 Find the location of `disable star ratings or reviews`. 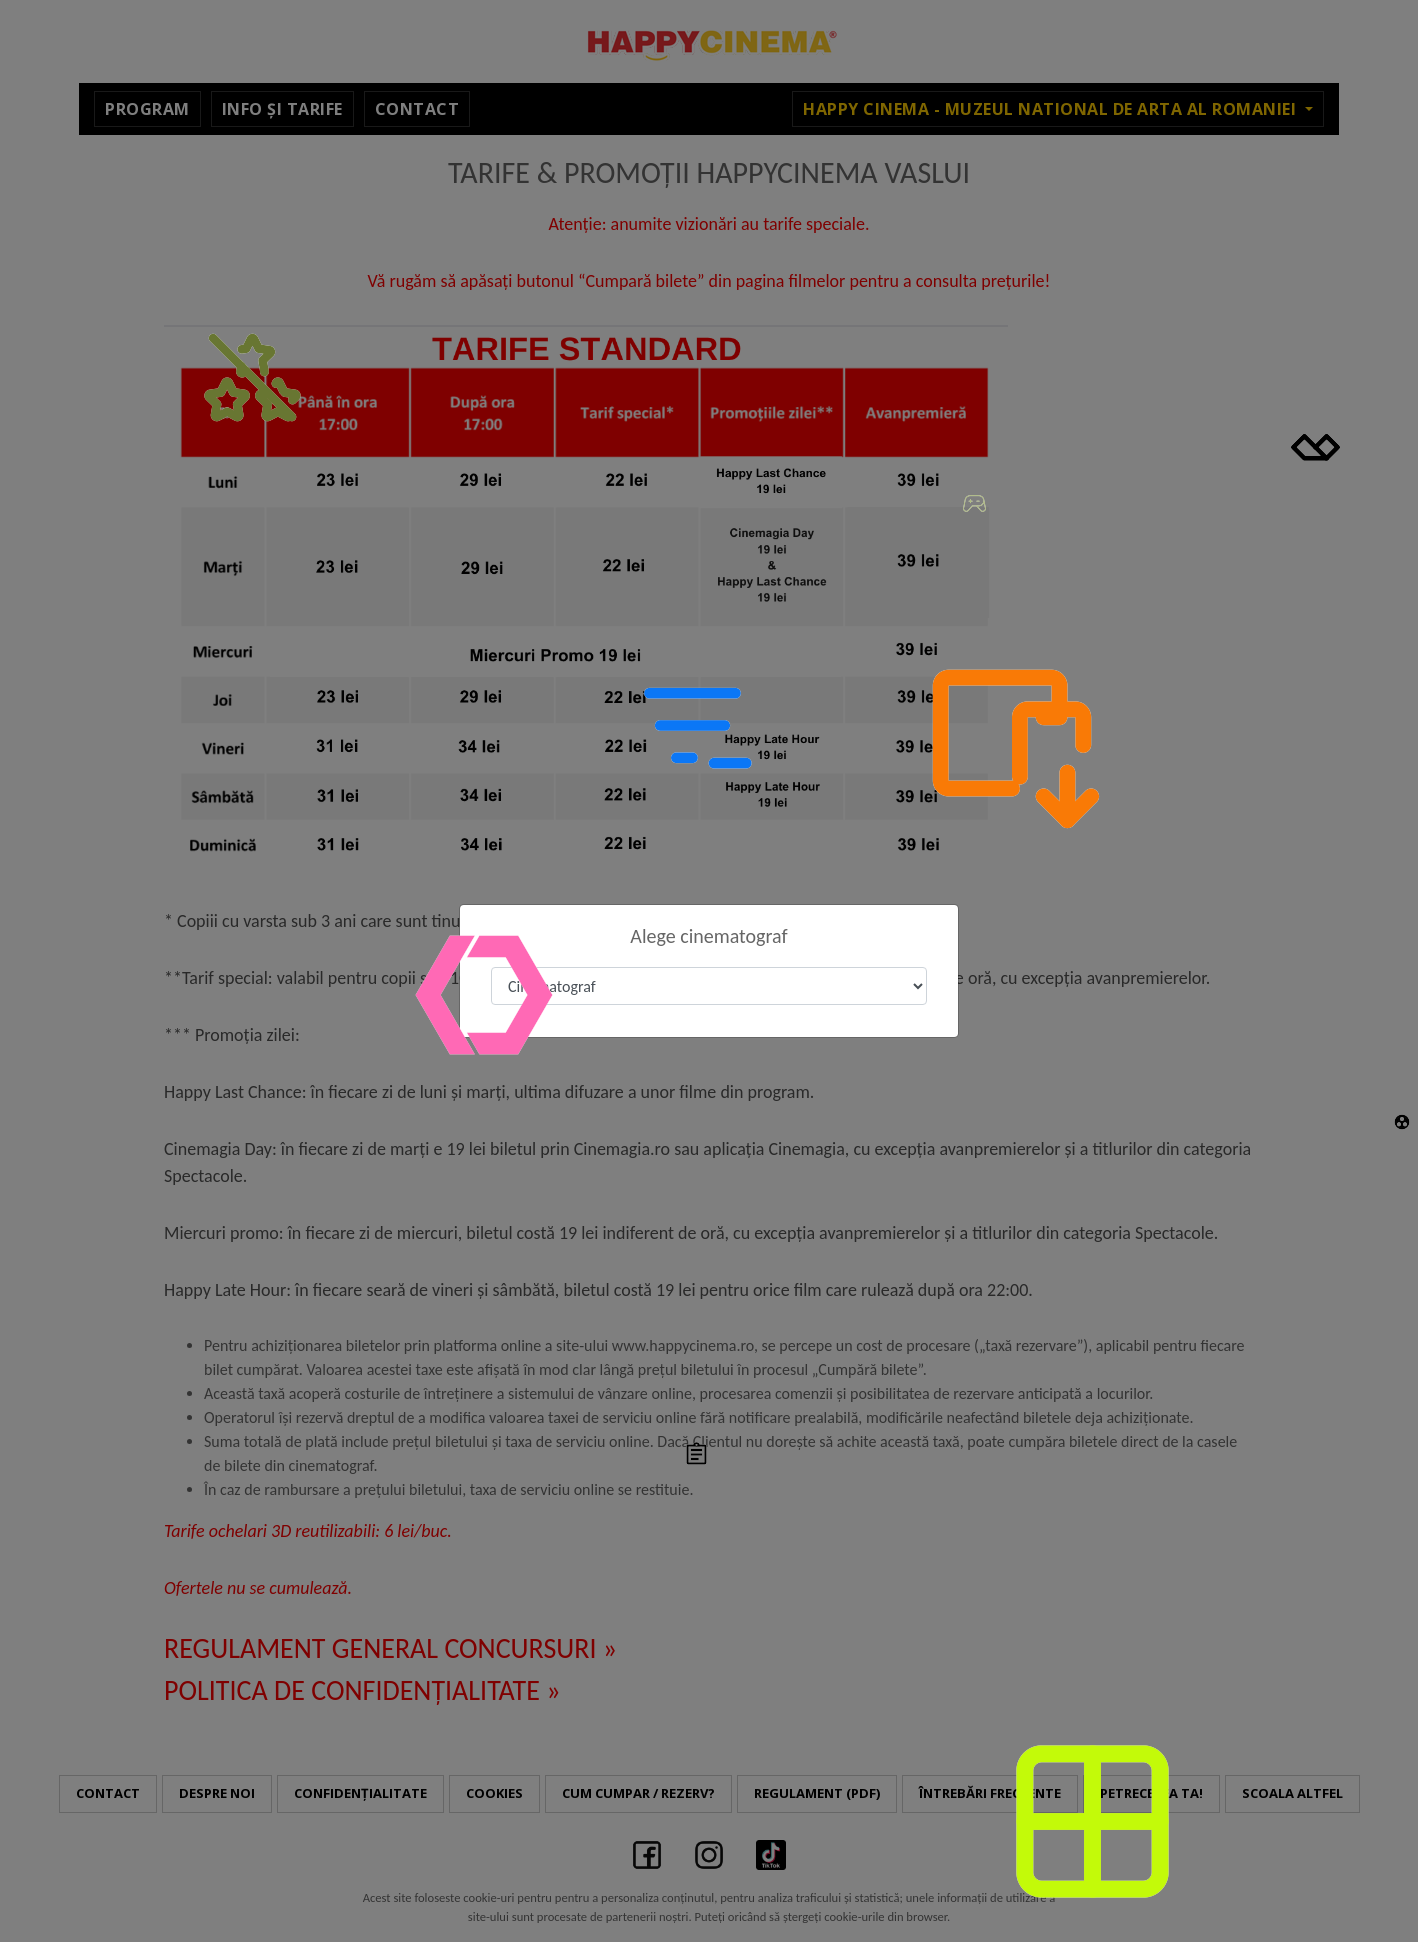

disable star ratings or reviews is located at coordinates (252, 377).